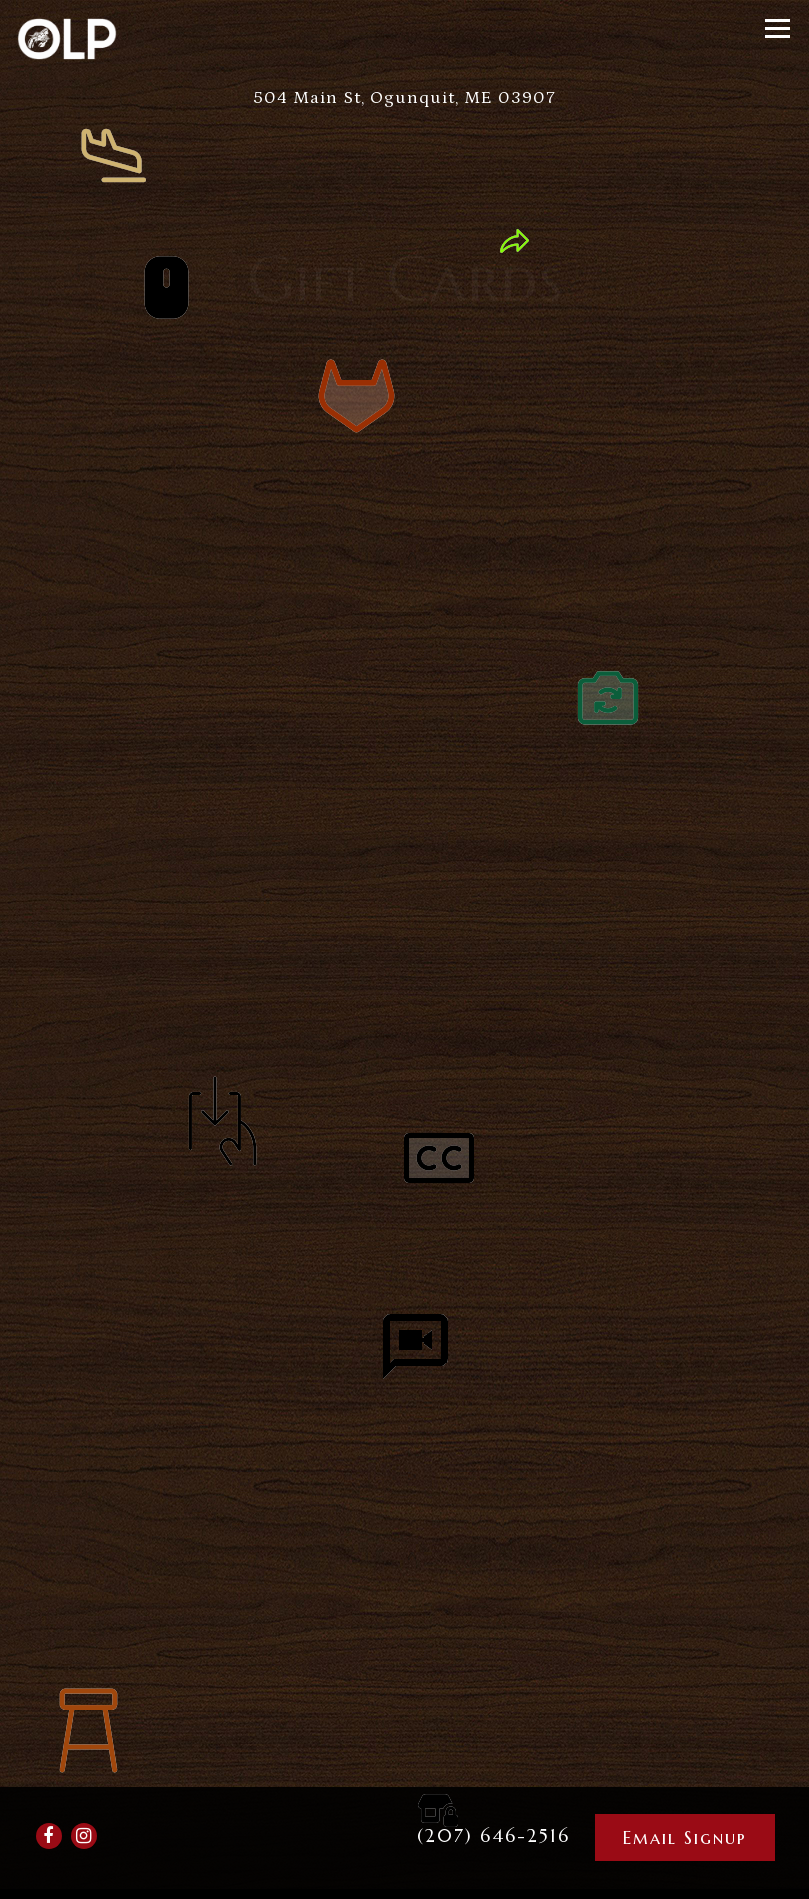 Image resolution: width=809 pixels, height=1899 pixels. Describe the element at coordinates (166, 287) in the screenshot. I see `adjust mouse or pointer settings` at that location.